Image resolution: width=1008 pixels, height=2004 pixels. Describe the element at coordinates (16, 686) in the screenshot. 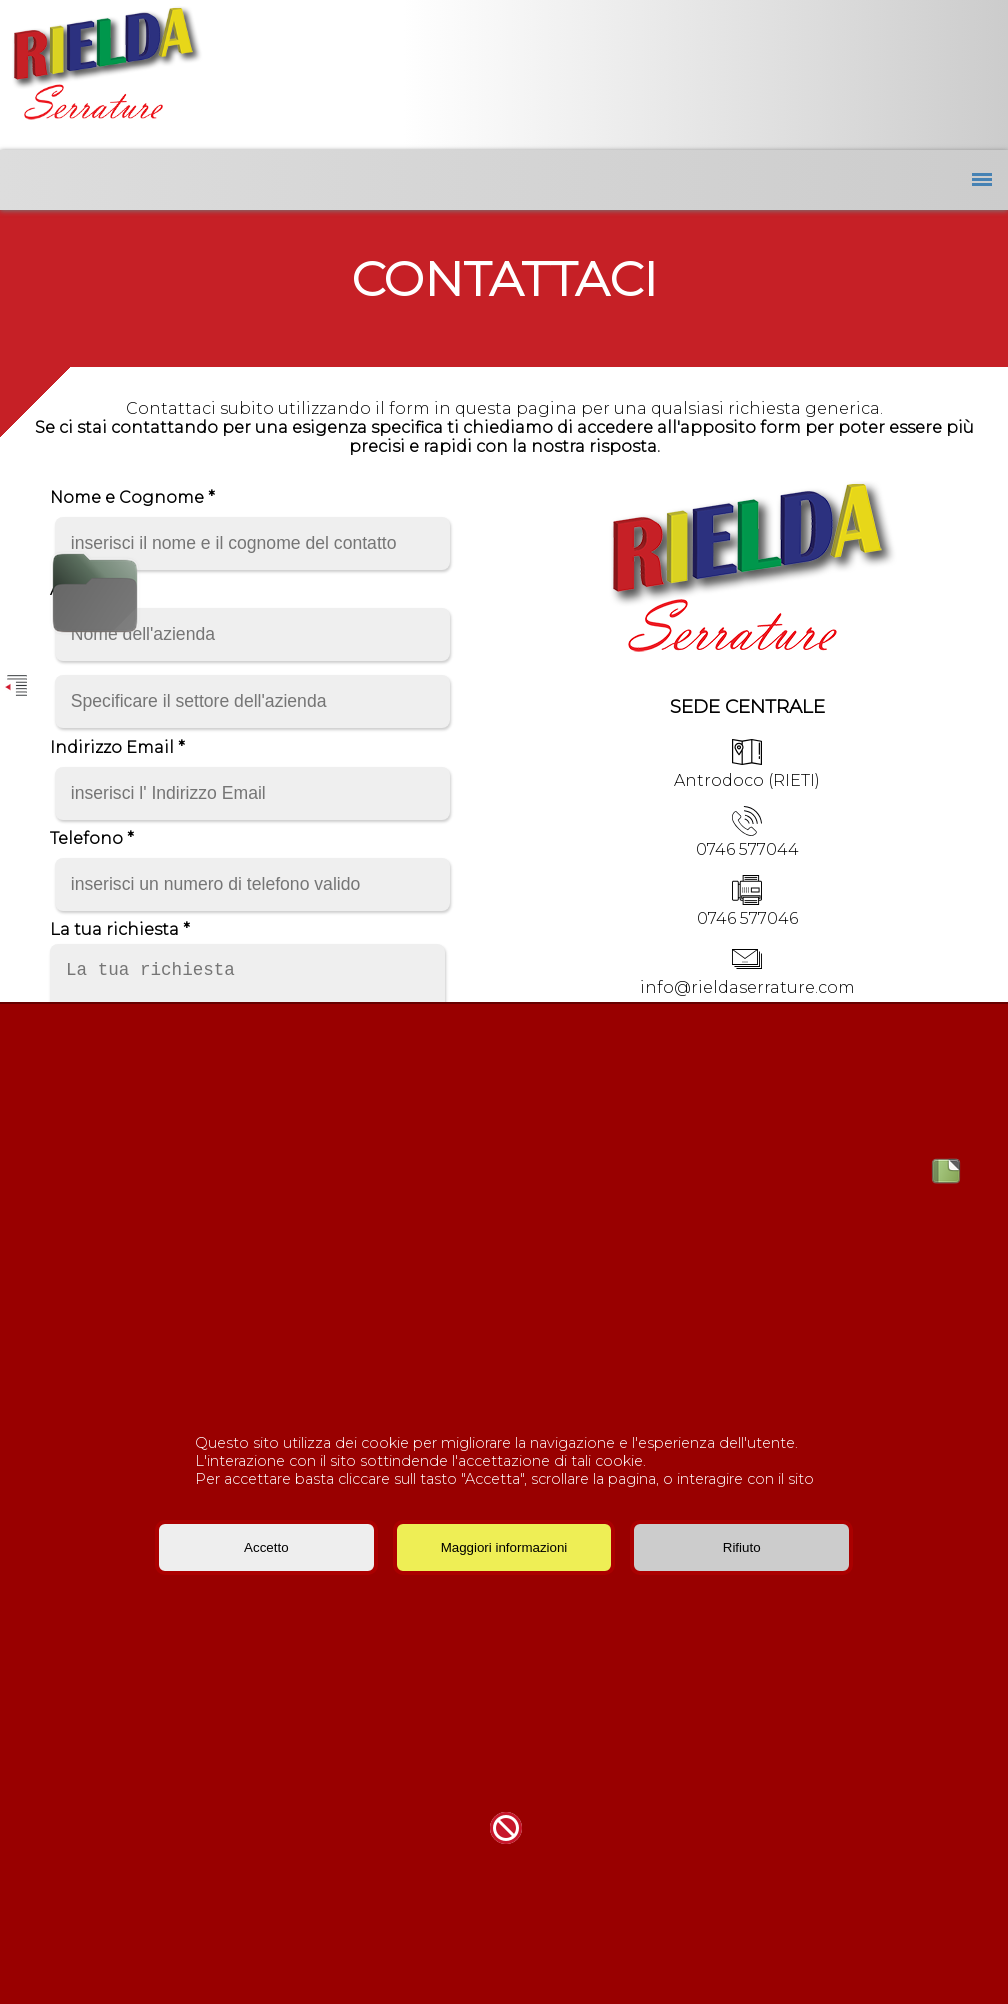

I see `decrease text indentation` at that location.